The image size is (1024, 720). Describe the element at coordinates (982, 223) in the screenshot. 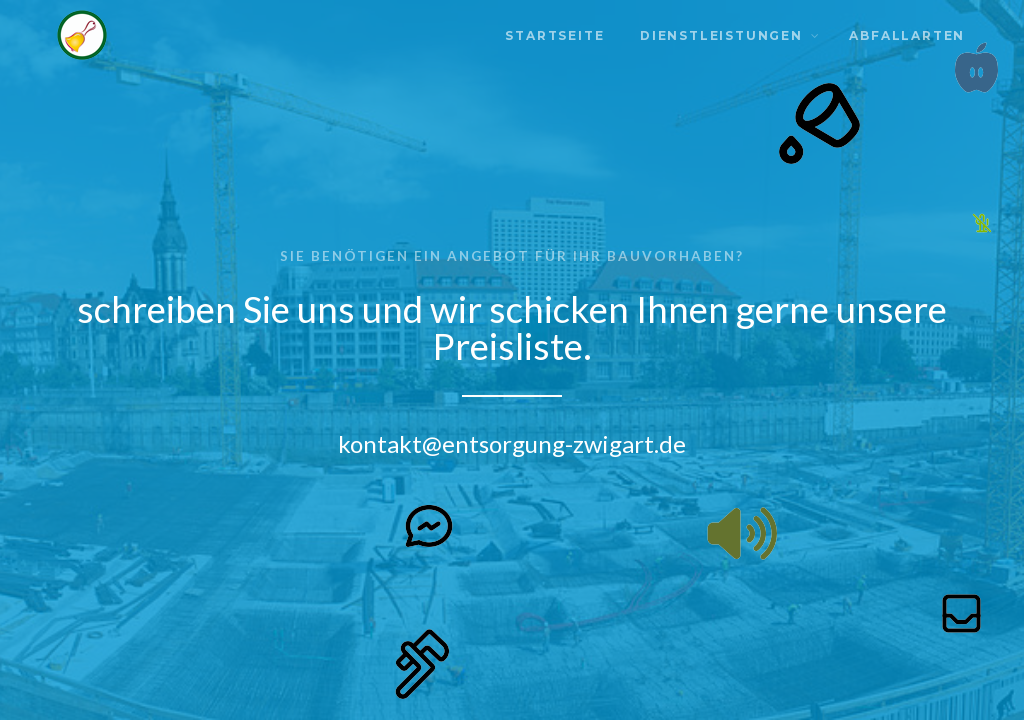

I see `disable desert or arid climate mode` at that location.